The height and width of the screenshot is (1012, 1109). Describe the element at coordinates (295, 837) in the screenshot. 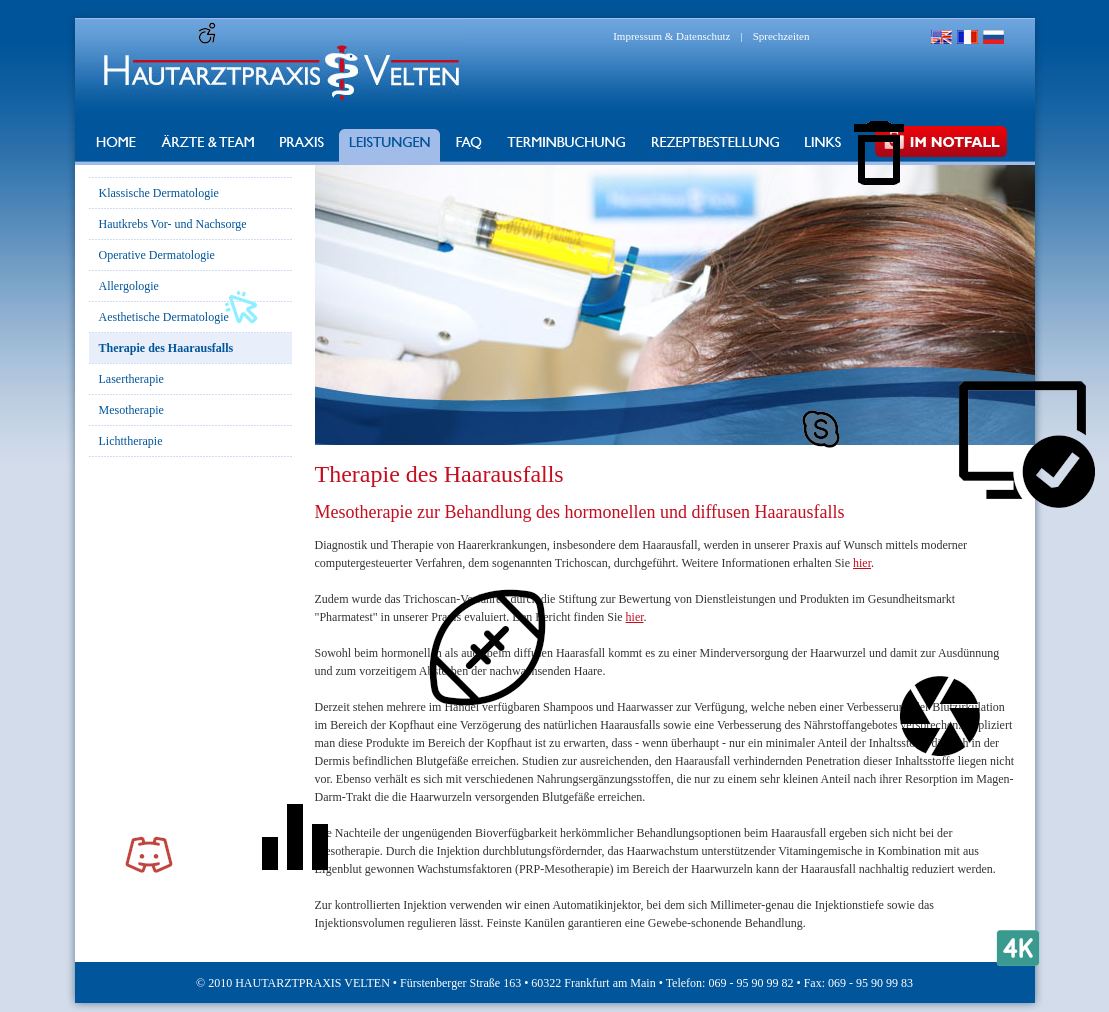

I see `adjust audio equalizer settings` at that location.